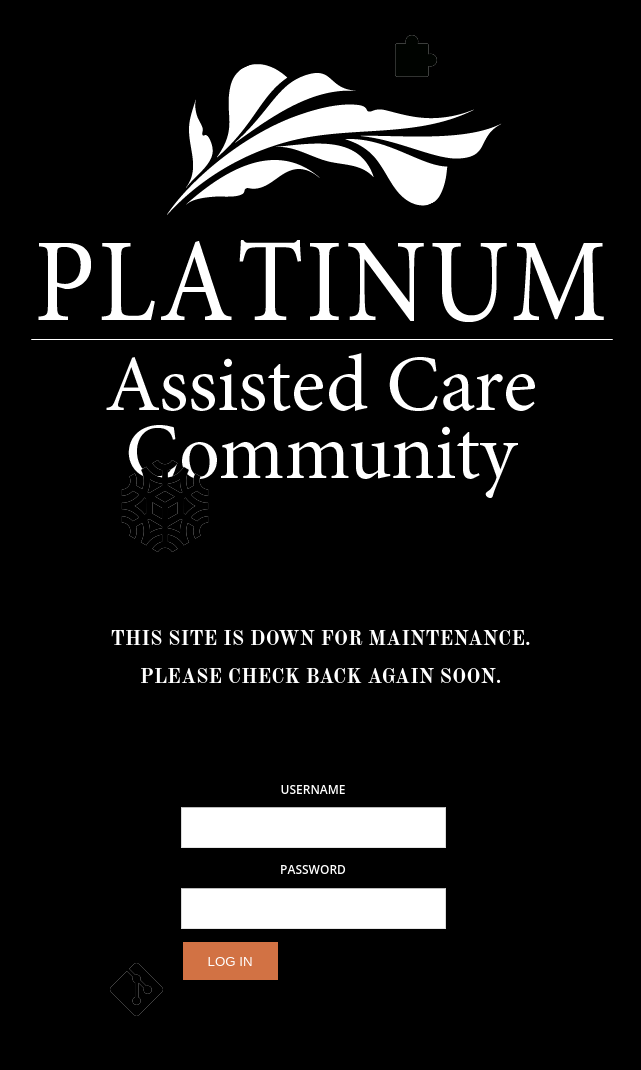 The height and width of the screenshot is (1070, 641). I want to click on Picard Surgelés brand logo, so click(165, 506).